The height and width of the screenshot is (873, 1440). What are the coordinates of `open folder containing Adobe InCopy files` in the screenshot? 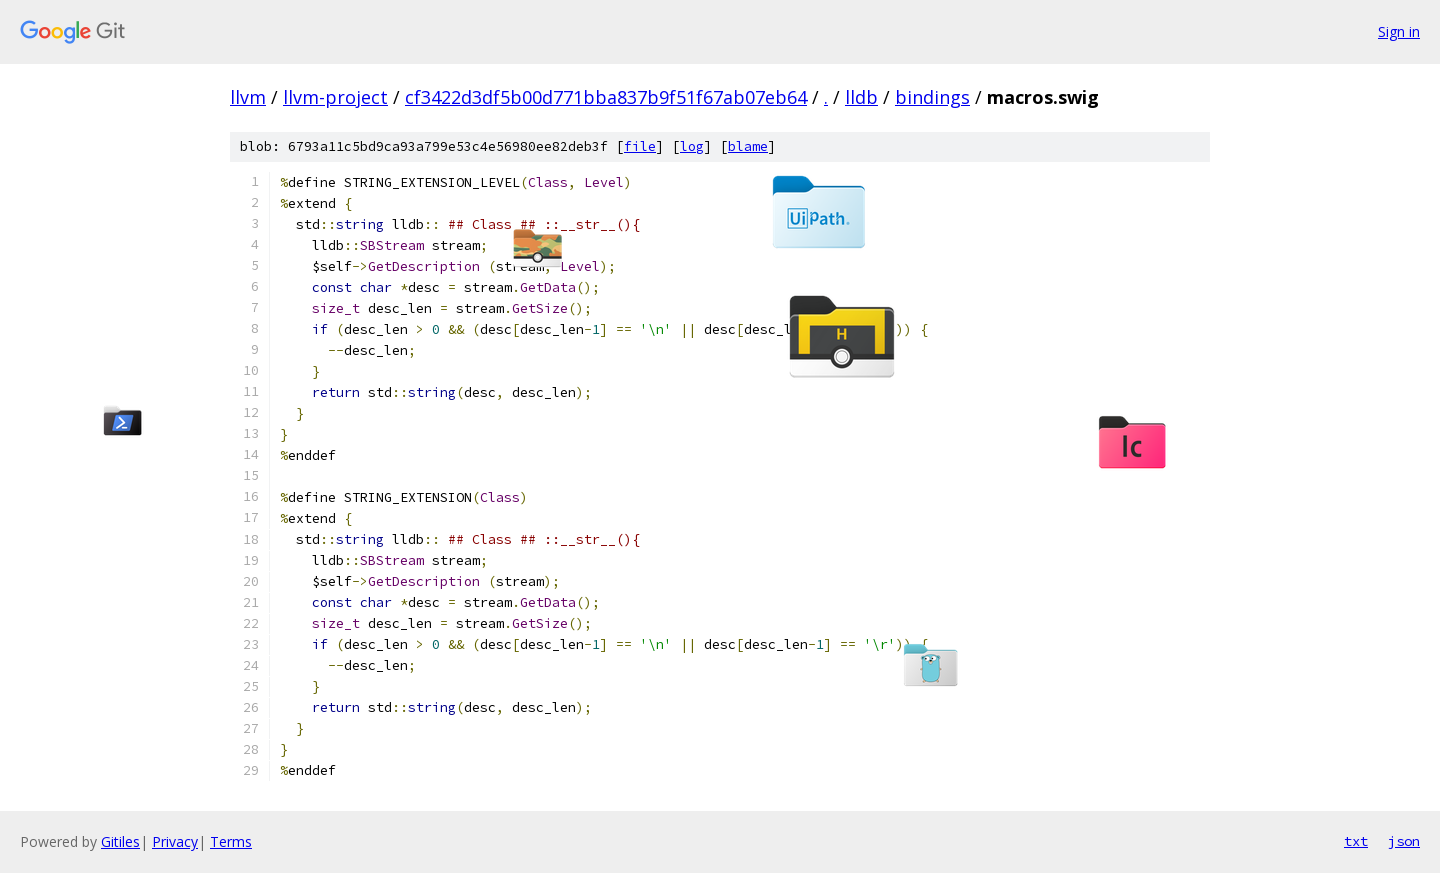 It's located at (1132, 444).